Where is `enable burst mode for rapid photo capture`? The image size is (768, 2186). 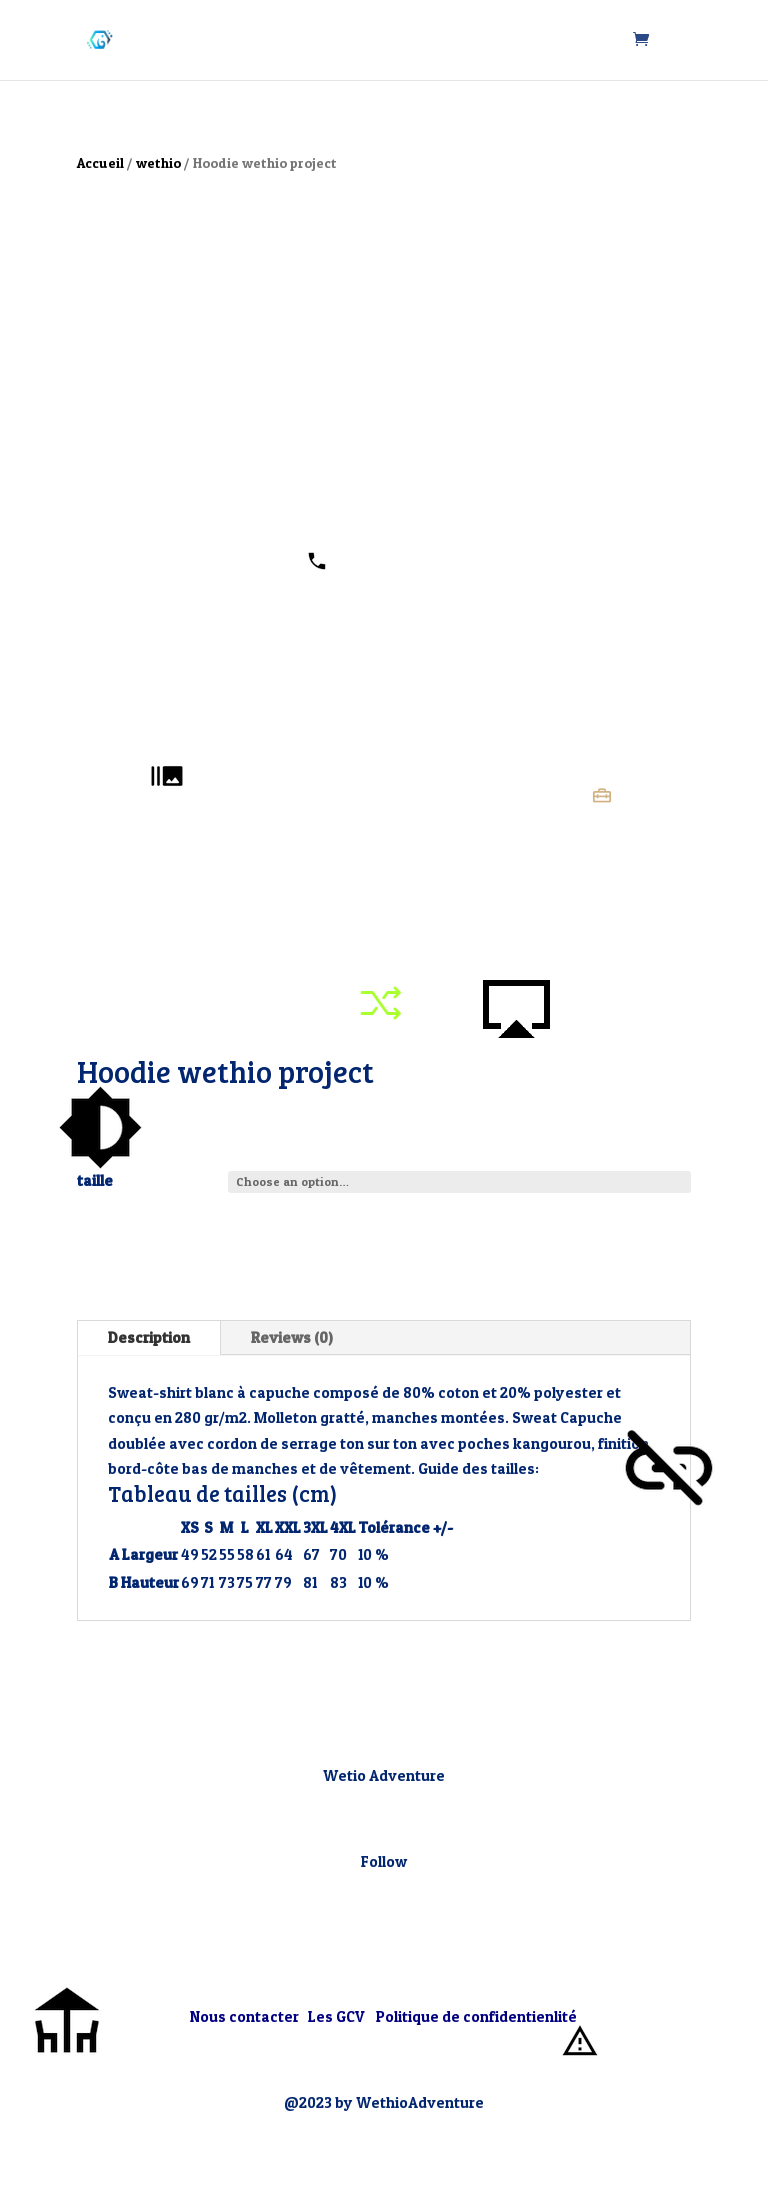 enable burst mode for rapid photo capture is located at coordinates (167, 776).